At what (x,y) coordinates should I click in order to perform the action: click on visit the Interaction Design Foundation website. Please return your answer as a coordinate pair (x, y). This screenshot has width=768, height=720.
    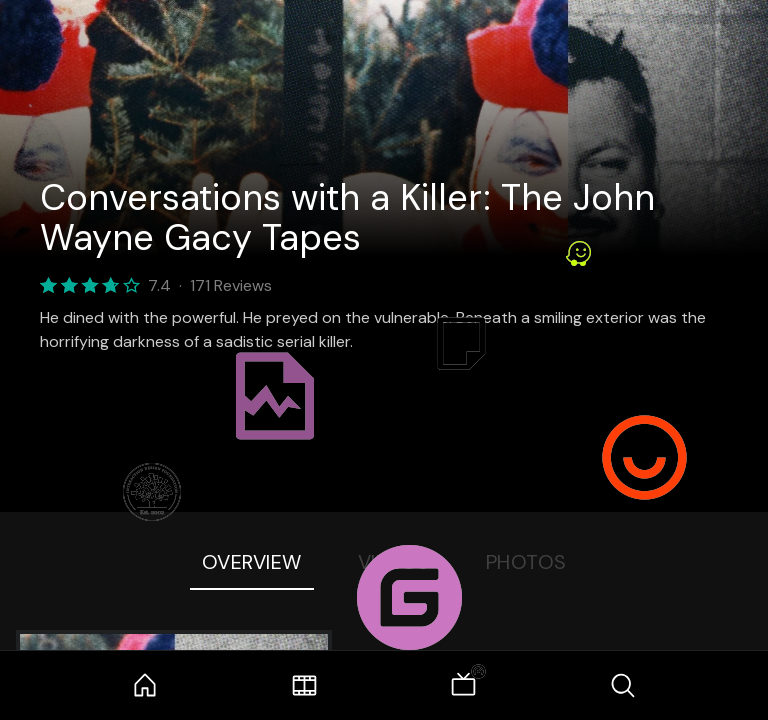
    Looking at the image, I should click on (152, 492).